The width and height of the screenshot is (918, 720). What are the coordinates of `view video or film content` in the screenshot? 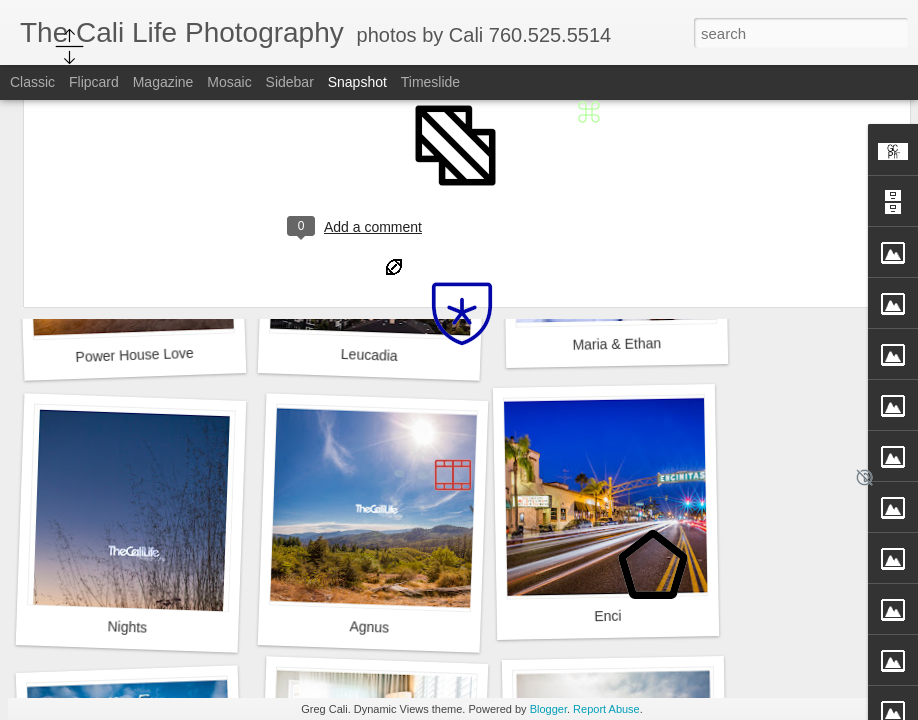 It's located at (453, 475).